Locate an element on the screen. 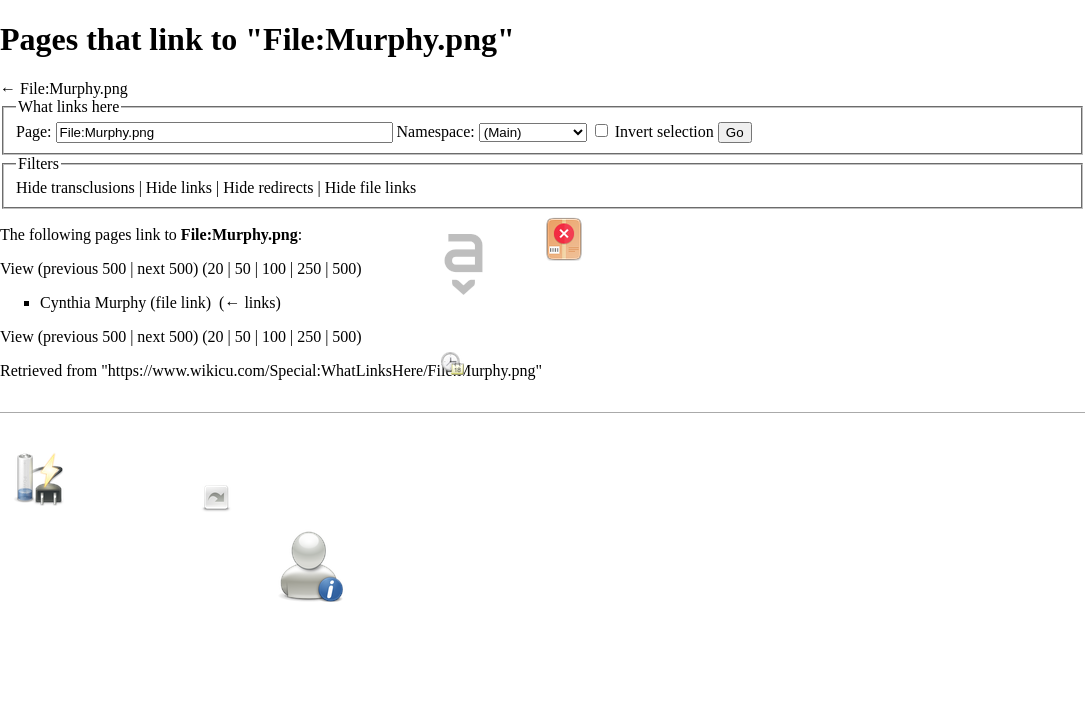 This screenshot has height=720, width=1085. battery low but currently charging is located at coordinates (36, 478).